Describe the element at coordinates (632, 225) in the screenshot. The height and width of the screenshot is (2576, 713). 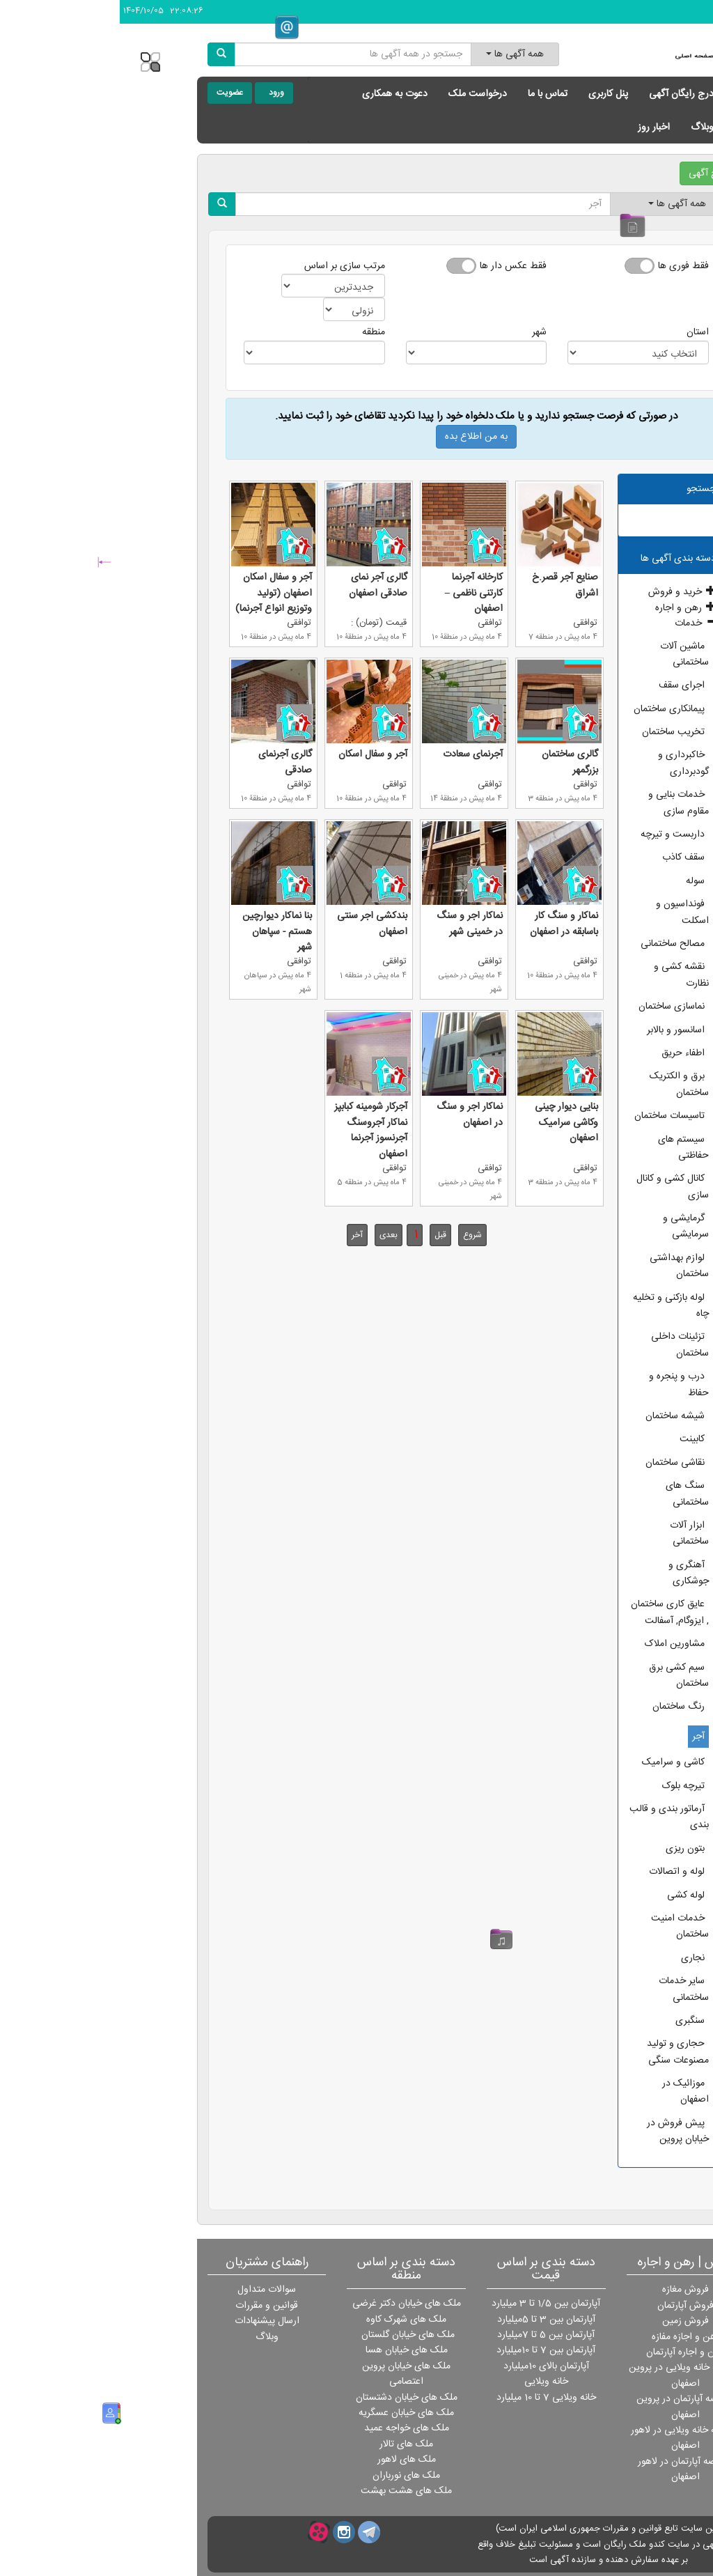
I see `open documents folder` at that location.